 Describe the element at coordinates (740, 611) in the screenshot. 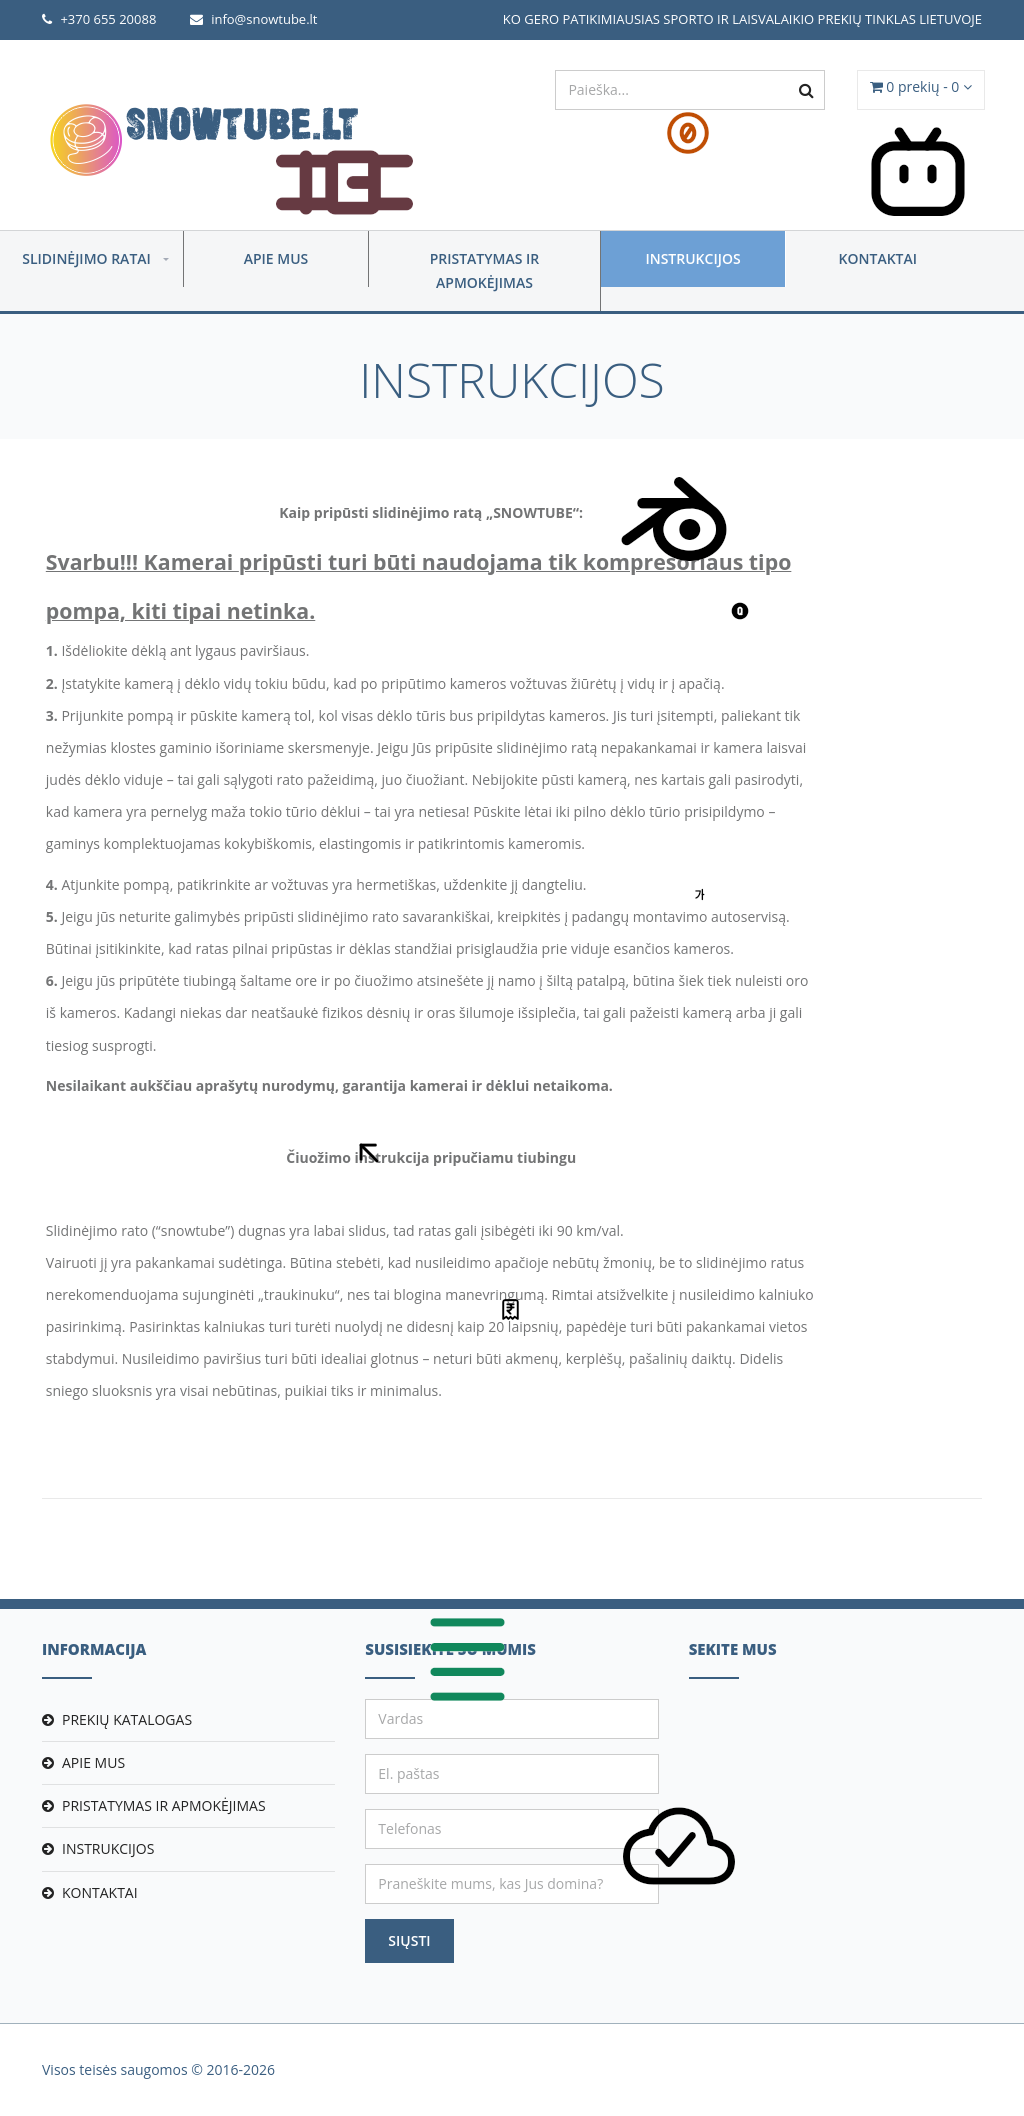

I see `indicates a "Q" category or label` at that location.